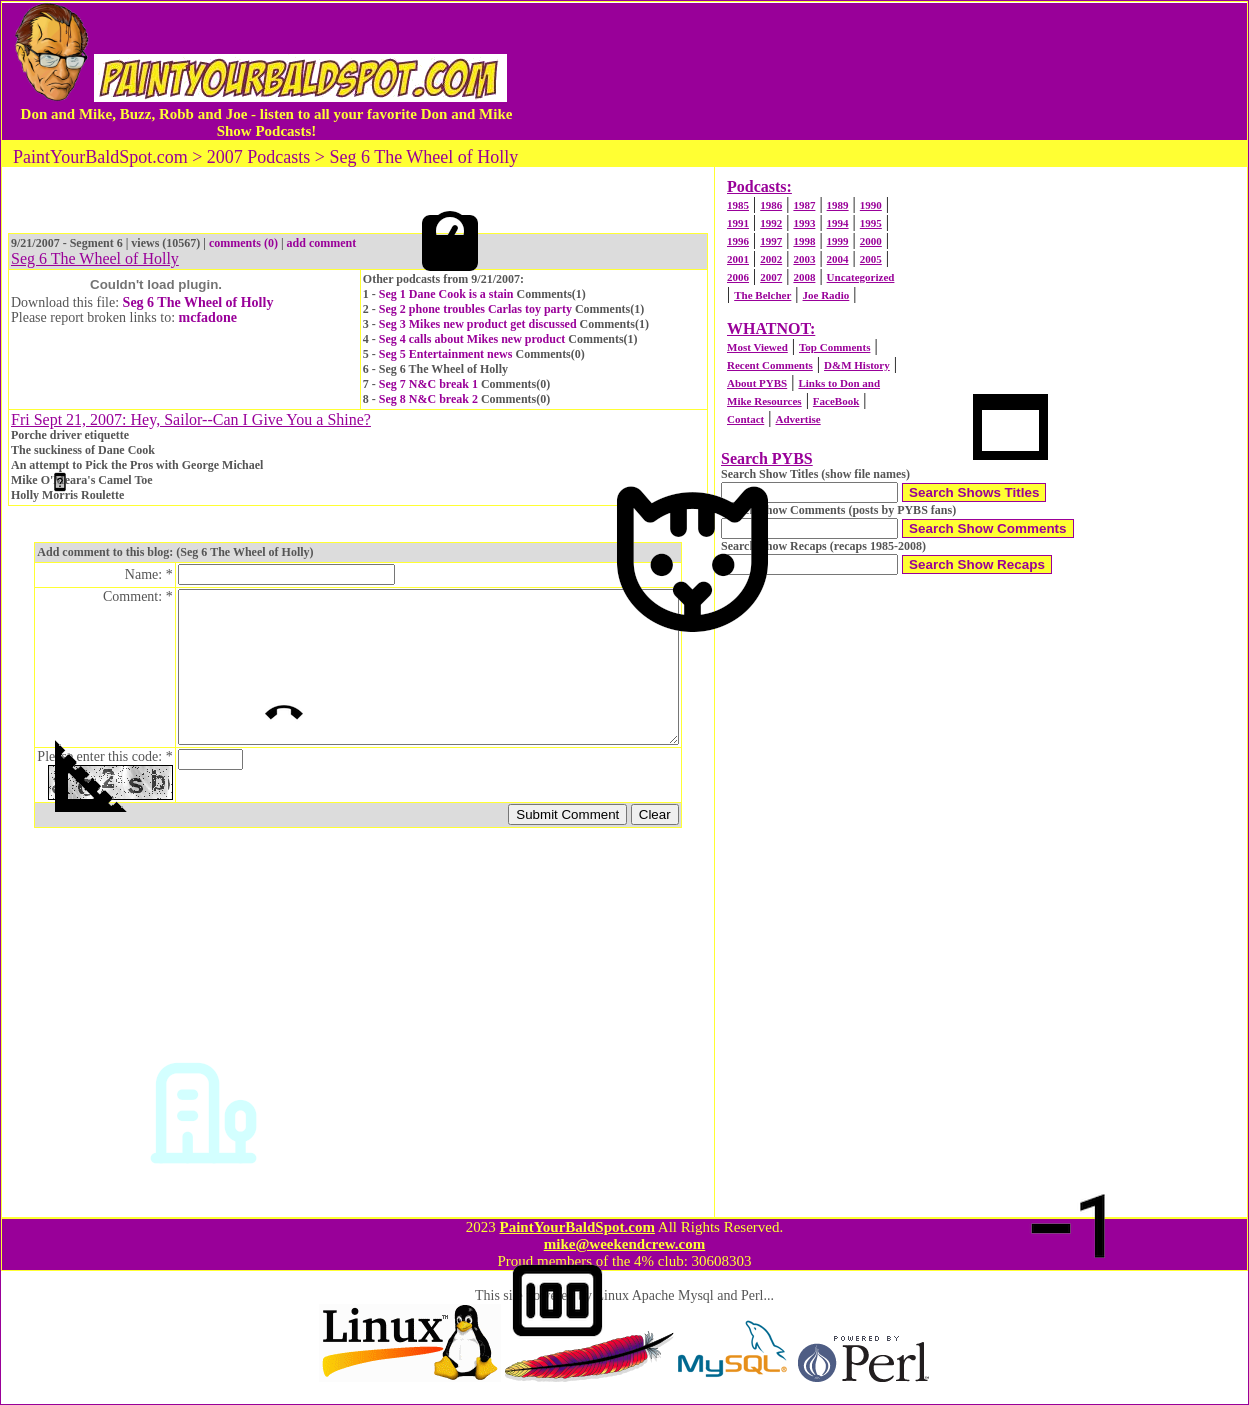 This screenshot has width=1249, height=1405. What do you see at coordinates (692, 556) in the screenshot?
I see `view pet-related content or settings` at bounding box center [692, 556].